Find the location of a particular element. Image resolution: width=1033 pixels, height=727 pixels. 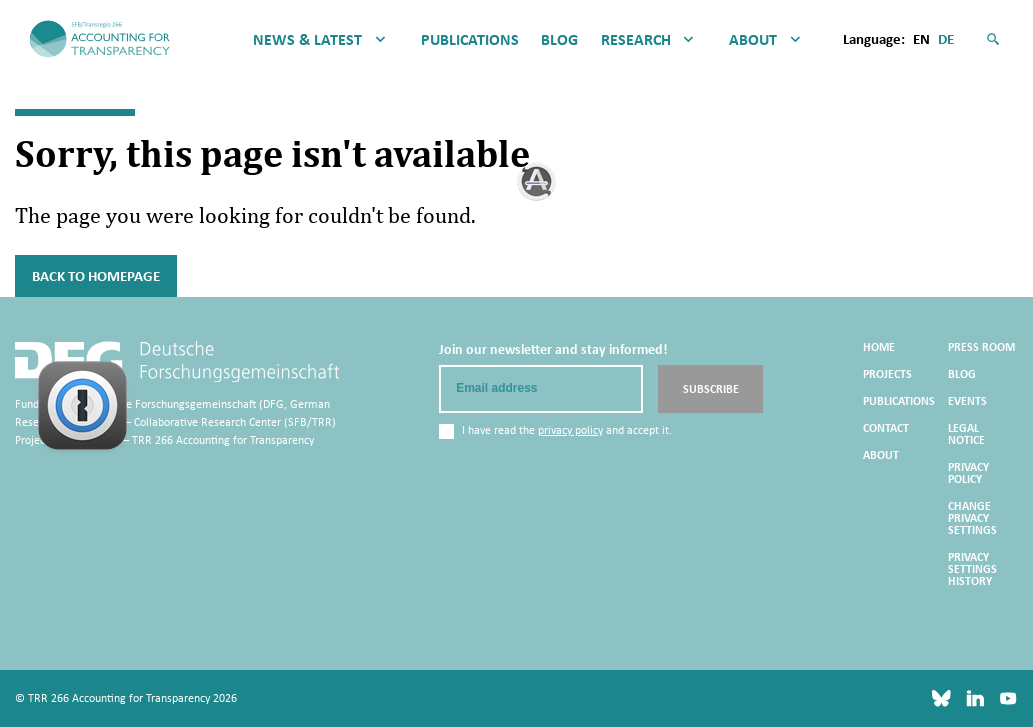

open password manager app is located at coordinates (82, 405).